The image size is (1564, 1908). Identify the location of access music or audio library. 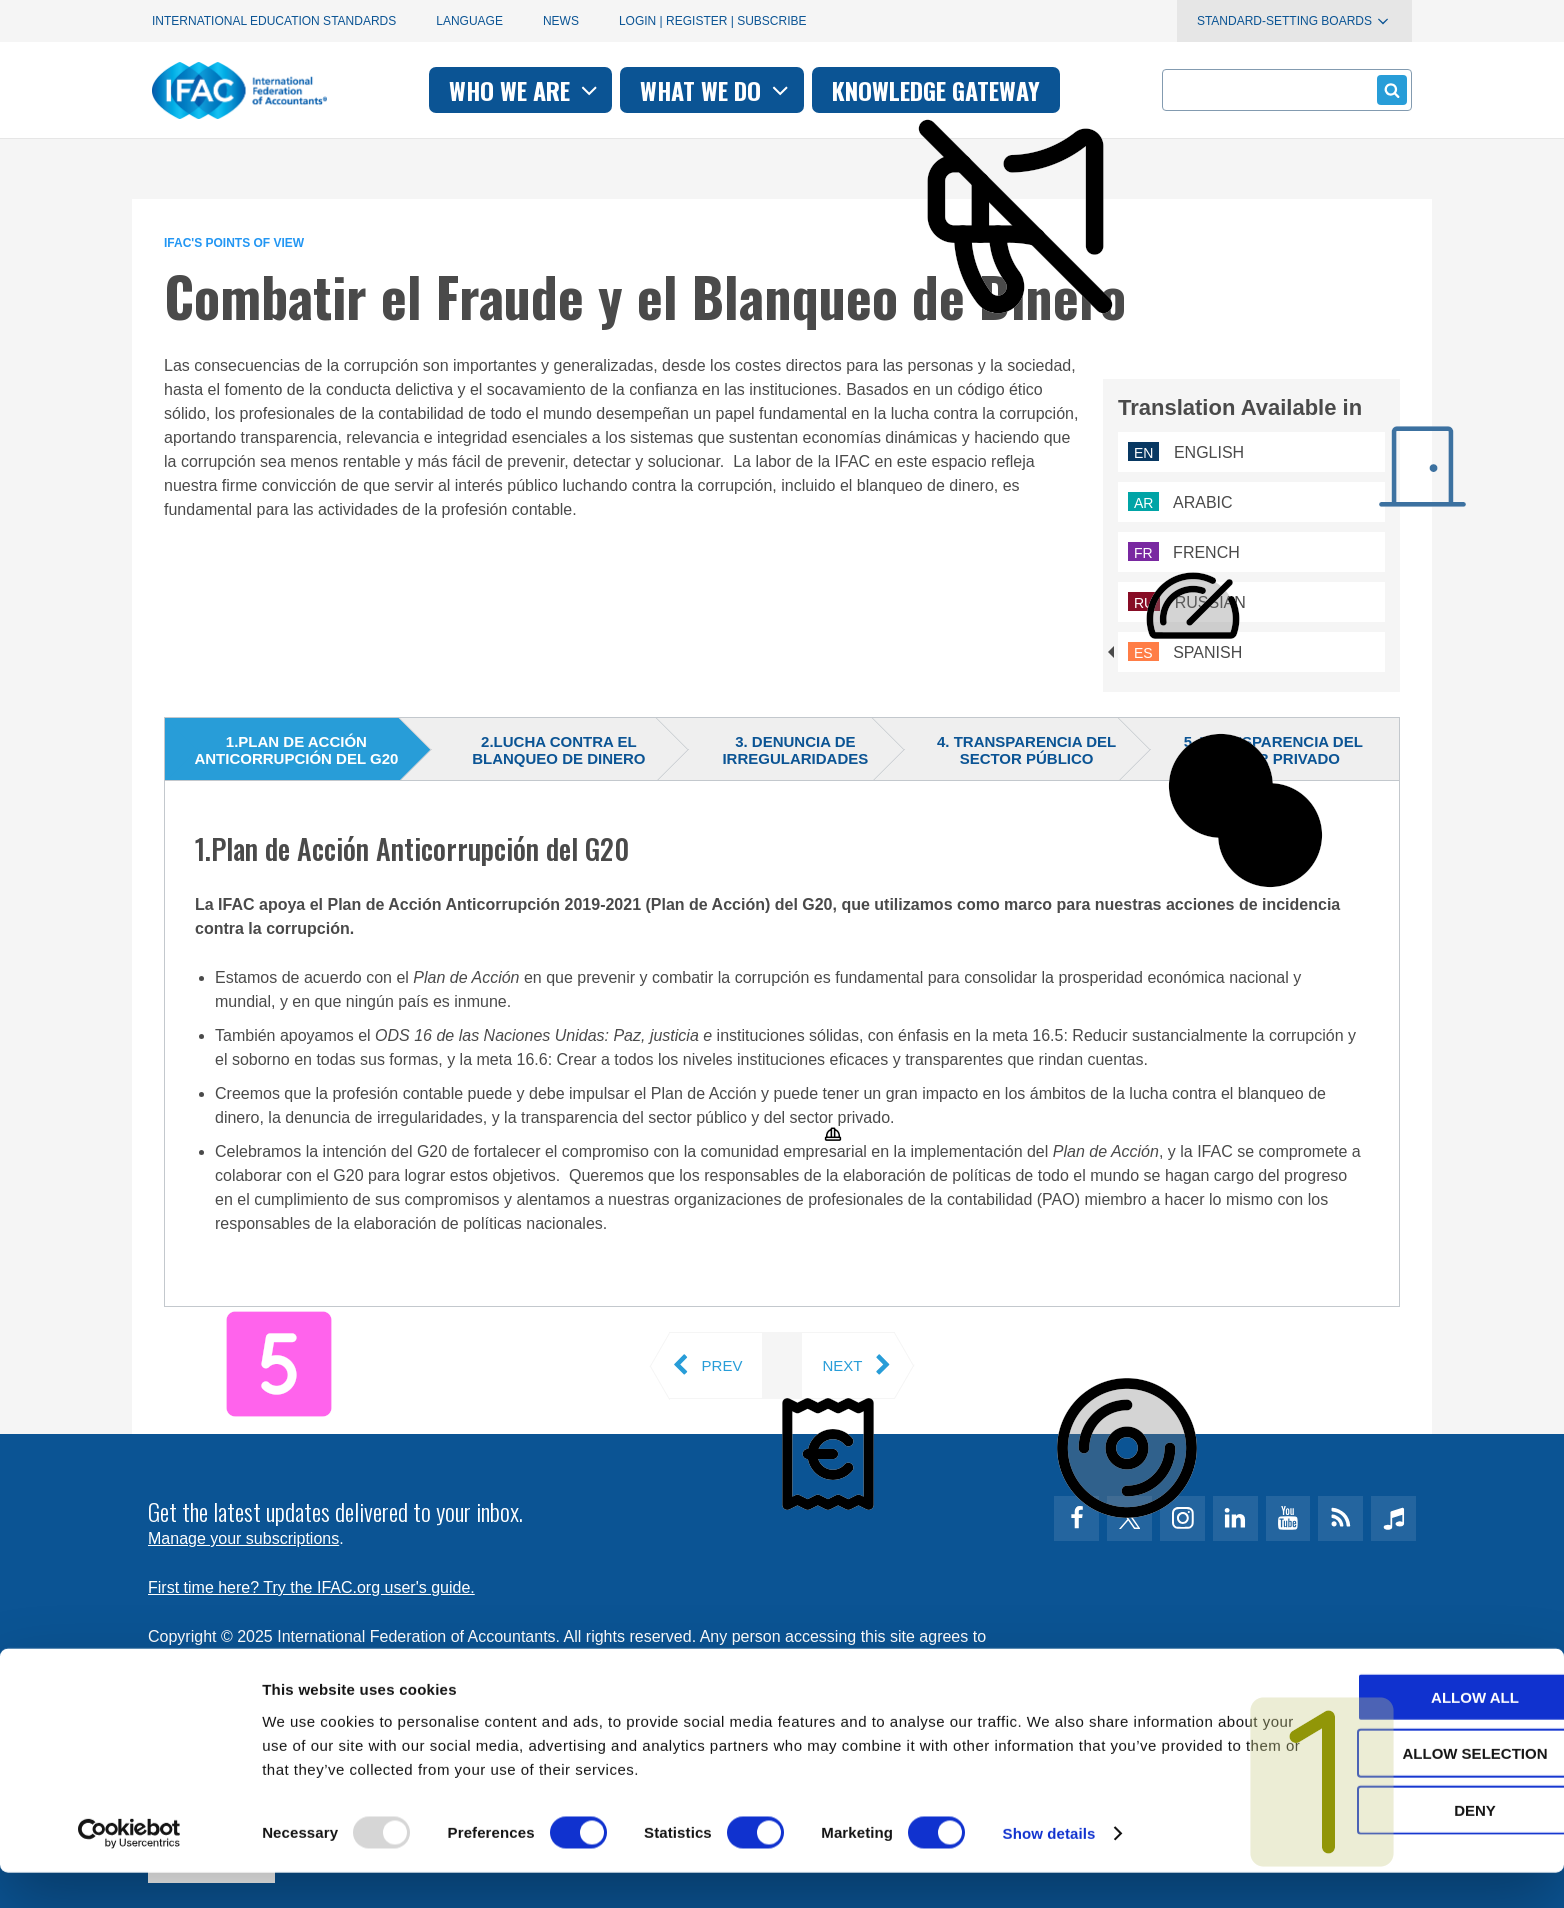
(1127, 1448).